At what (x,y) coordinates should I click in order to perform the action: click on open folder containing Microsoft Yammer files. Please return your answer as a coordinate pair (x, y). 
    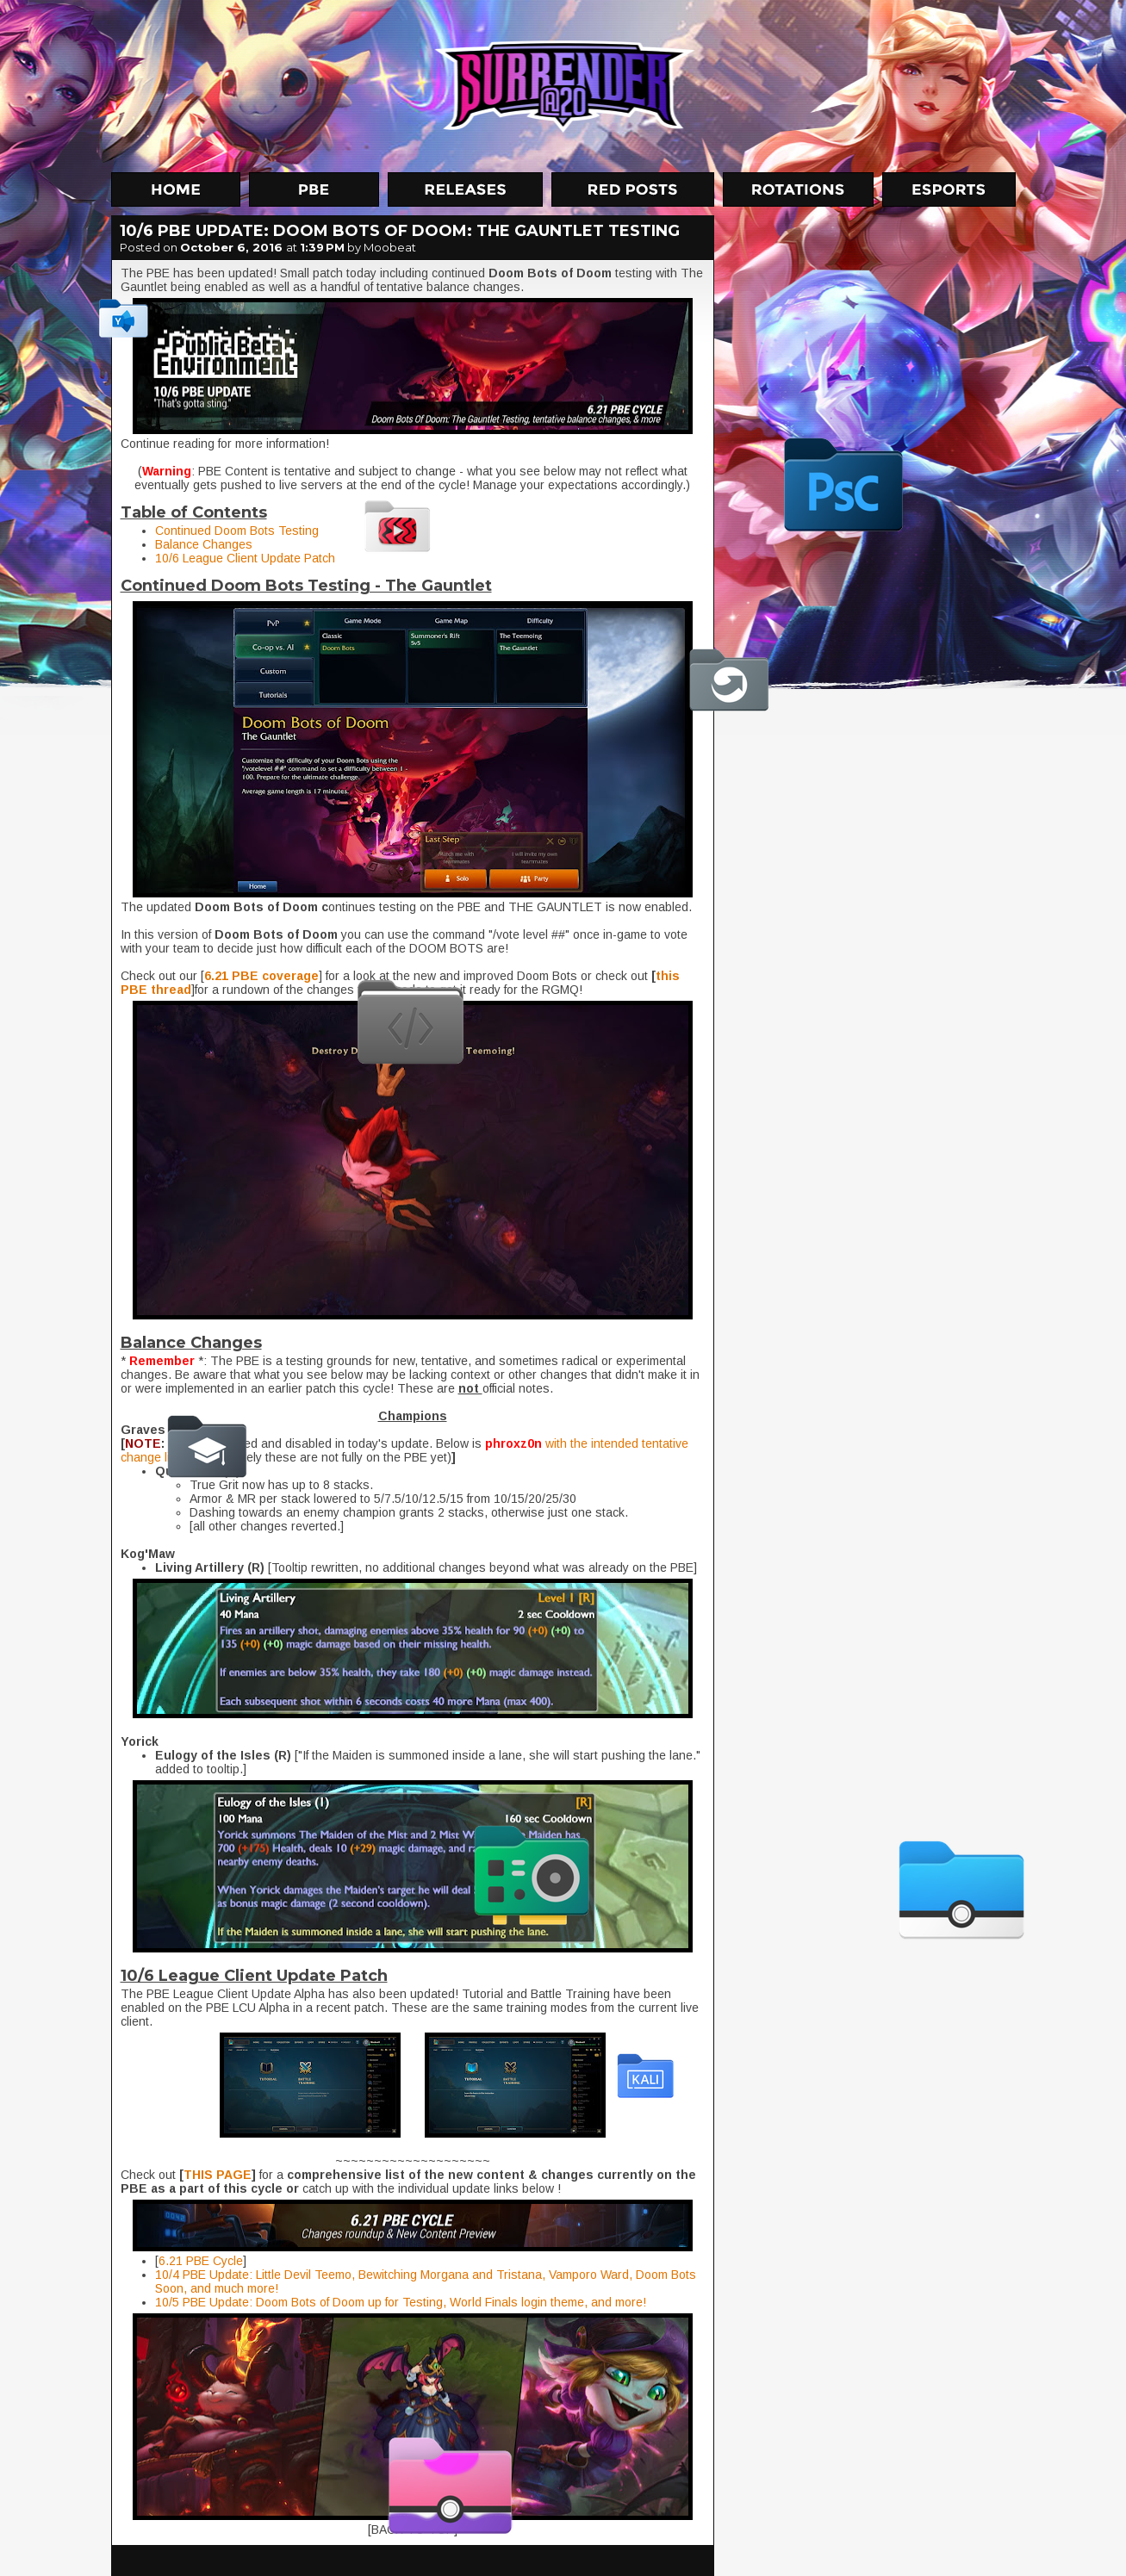
    Looking at the image, I should click on (123, 320).